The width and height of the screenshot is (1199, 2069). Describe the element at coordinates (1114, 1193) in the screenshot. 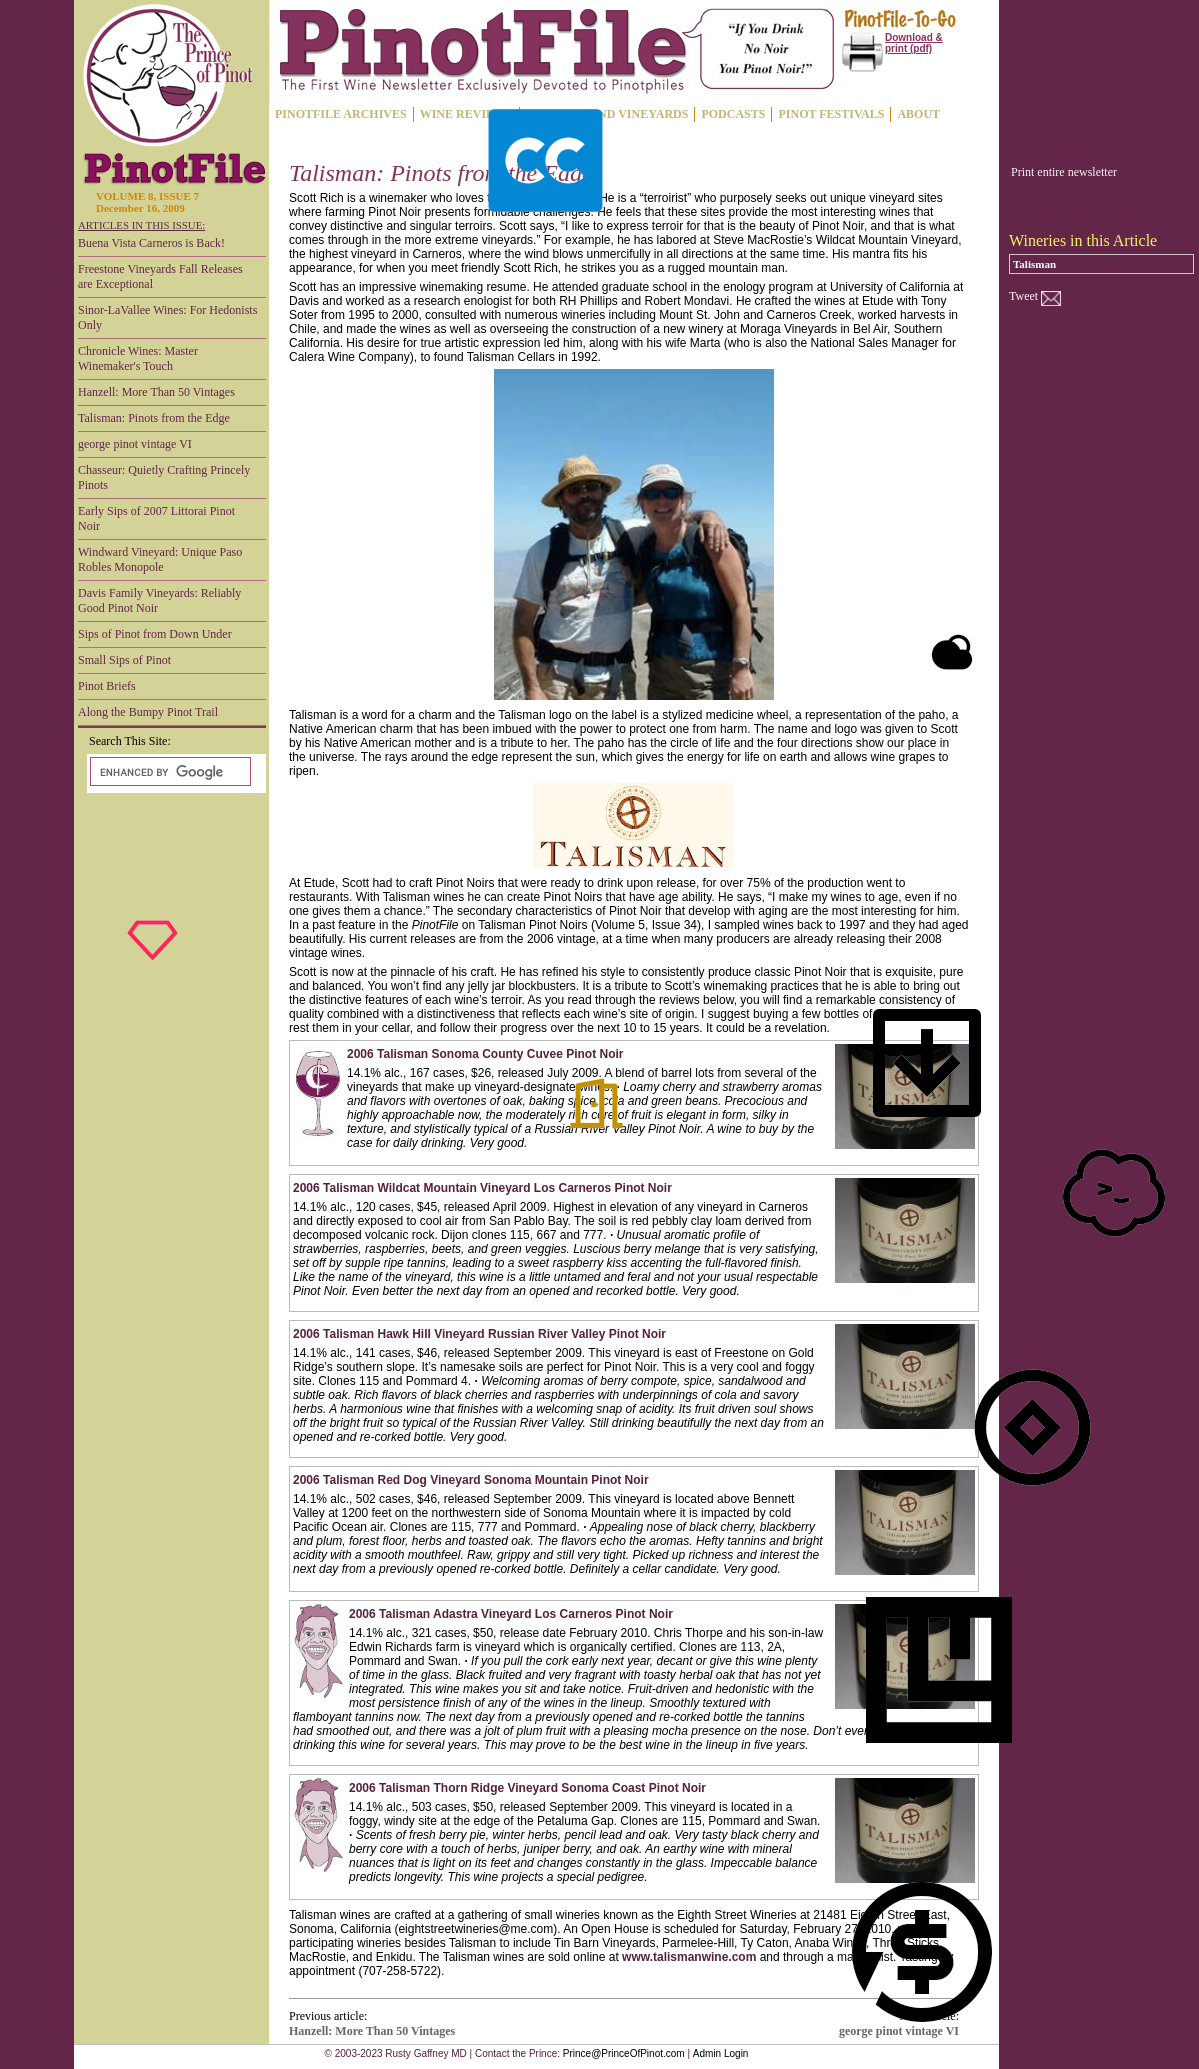

I see `open termius ssh client` at that location.